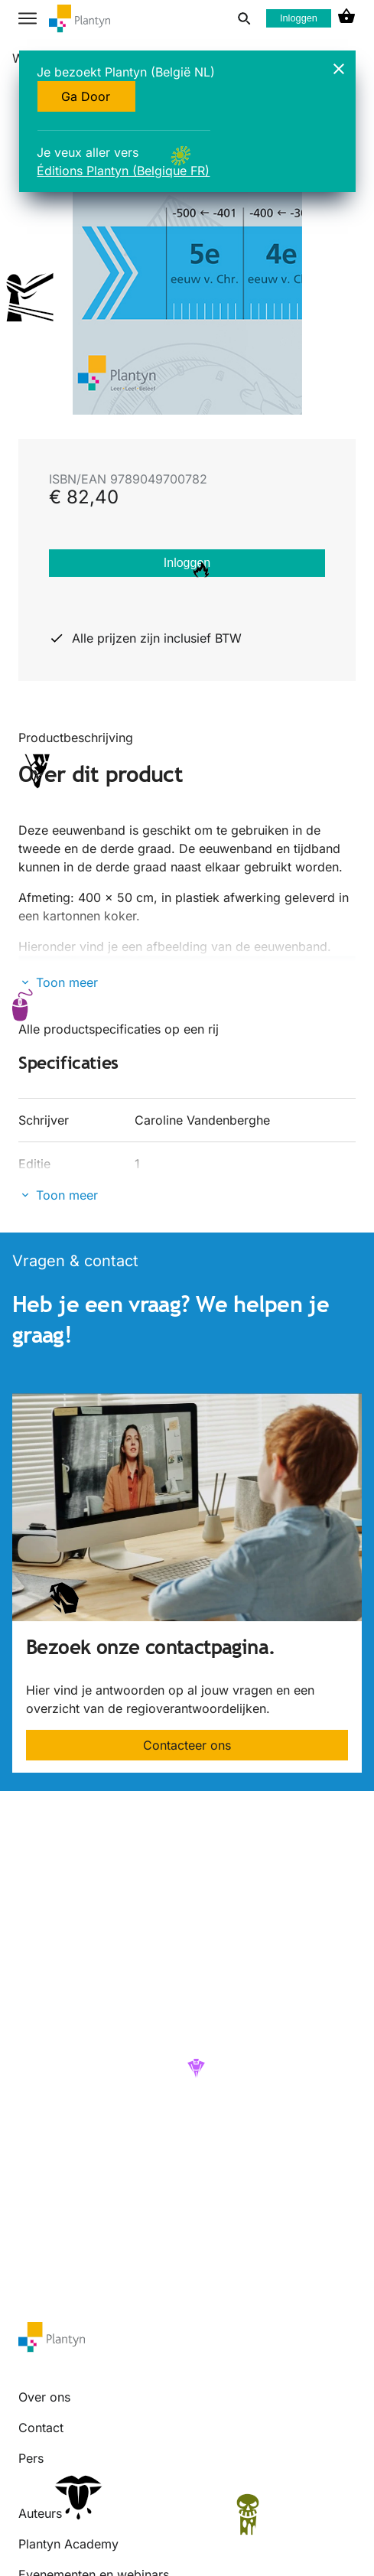 The width and height of the screenshot is (374, 2576). Describe the element at coordinates (201, 569) in the screenshot. I see `indicates trending or popular content` at that location.